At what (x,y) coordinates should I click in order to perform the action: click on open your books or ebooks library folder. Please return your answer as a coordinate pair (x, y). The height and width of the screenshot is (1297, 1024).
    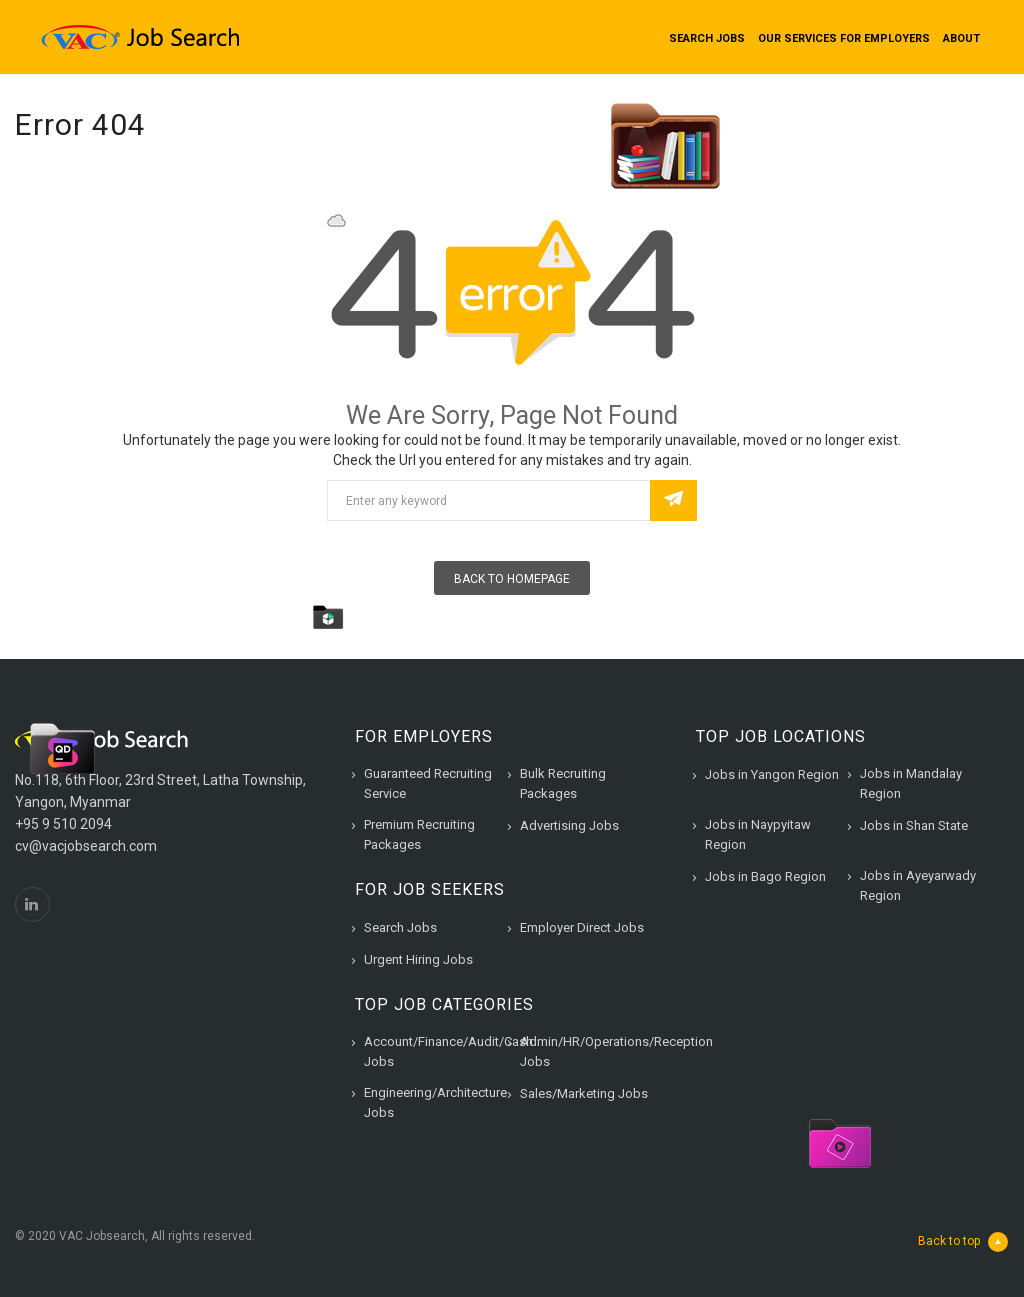
    Looking at the image, I should click on (665, 149).